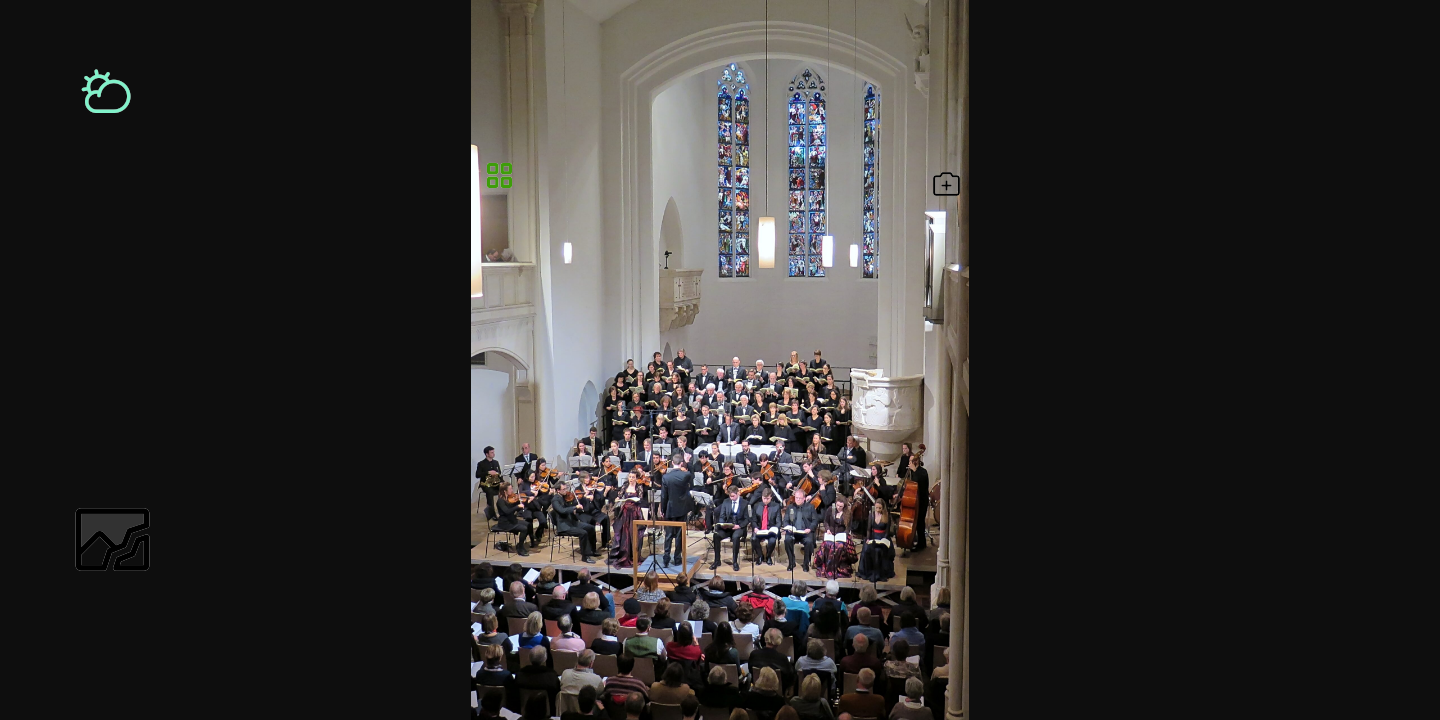 The width and height of the screenshot is (1440, 720). Describe the element at coordinates (499, 175) in the screenshot. I see `open app grid or launcher` at that location.